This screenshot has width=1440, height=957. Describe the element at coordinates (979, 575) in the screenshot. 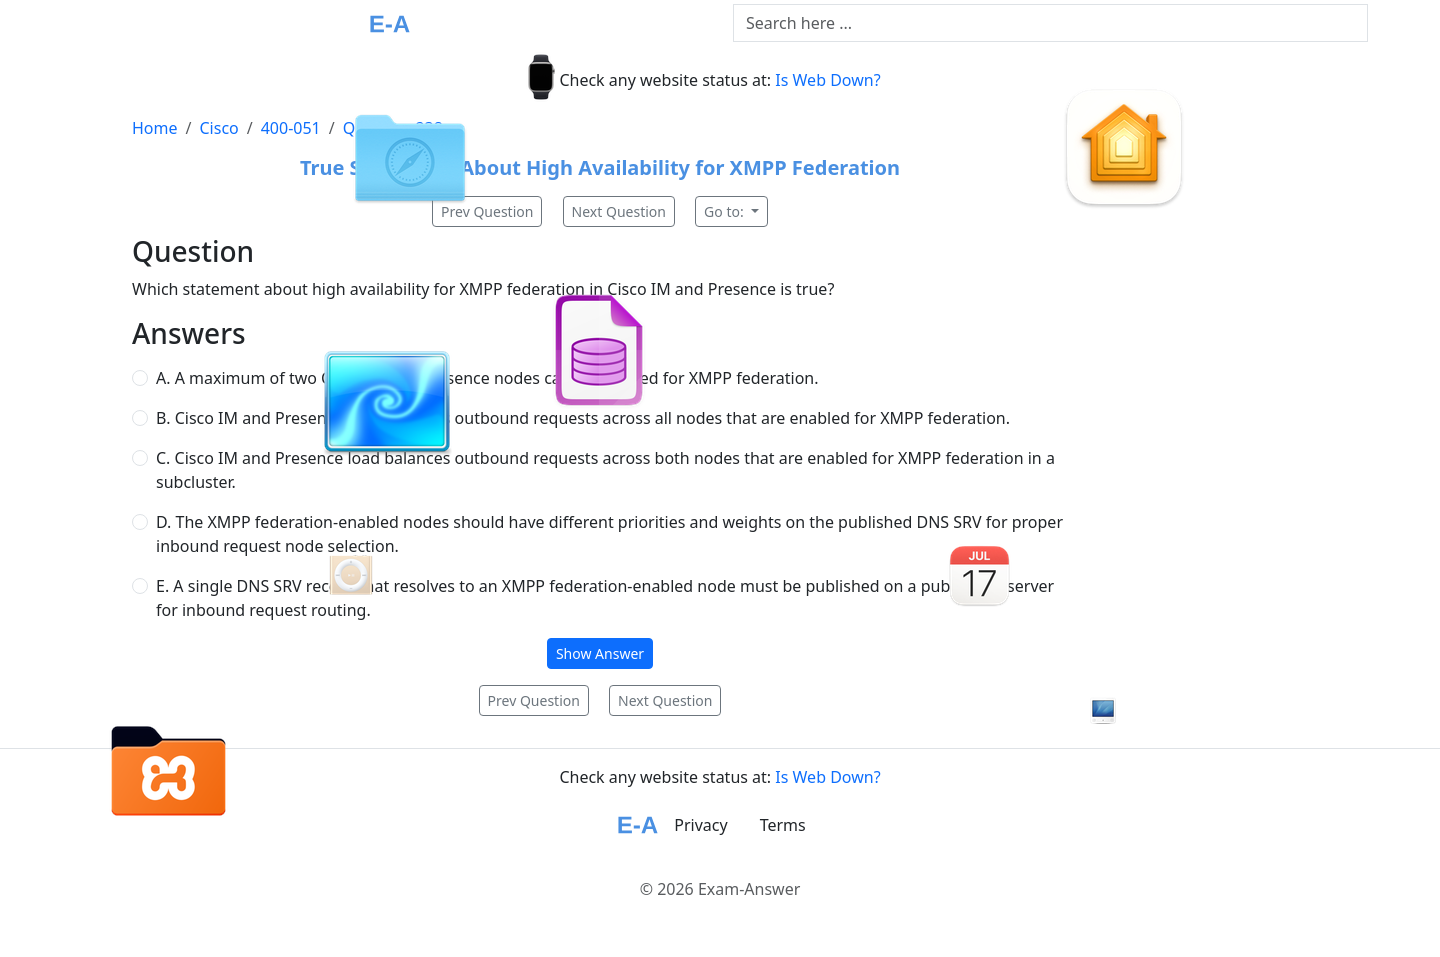

I see `view calendar events and reminders` at that location.